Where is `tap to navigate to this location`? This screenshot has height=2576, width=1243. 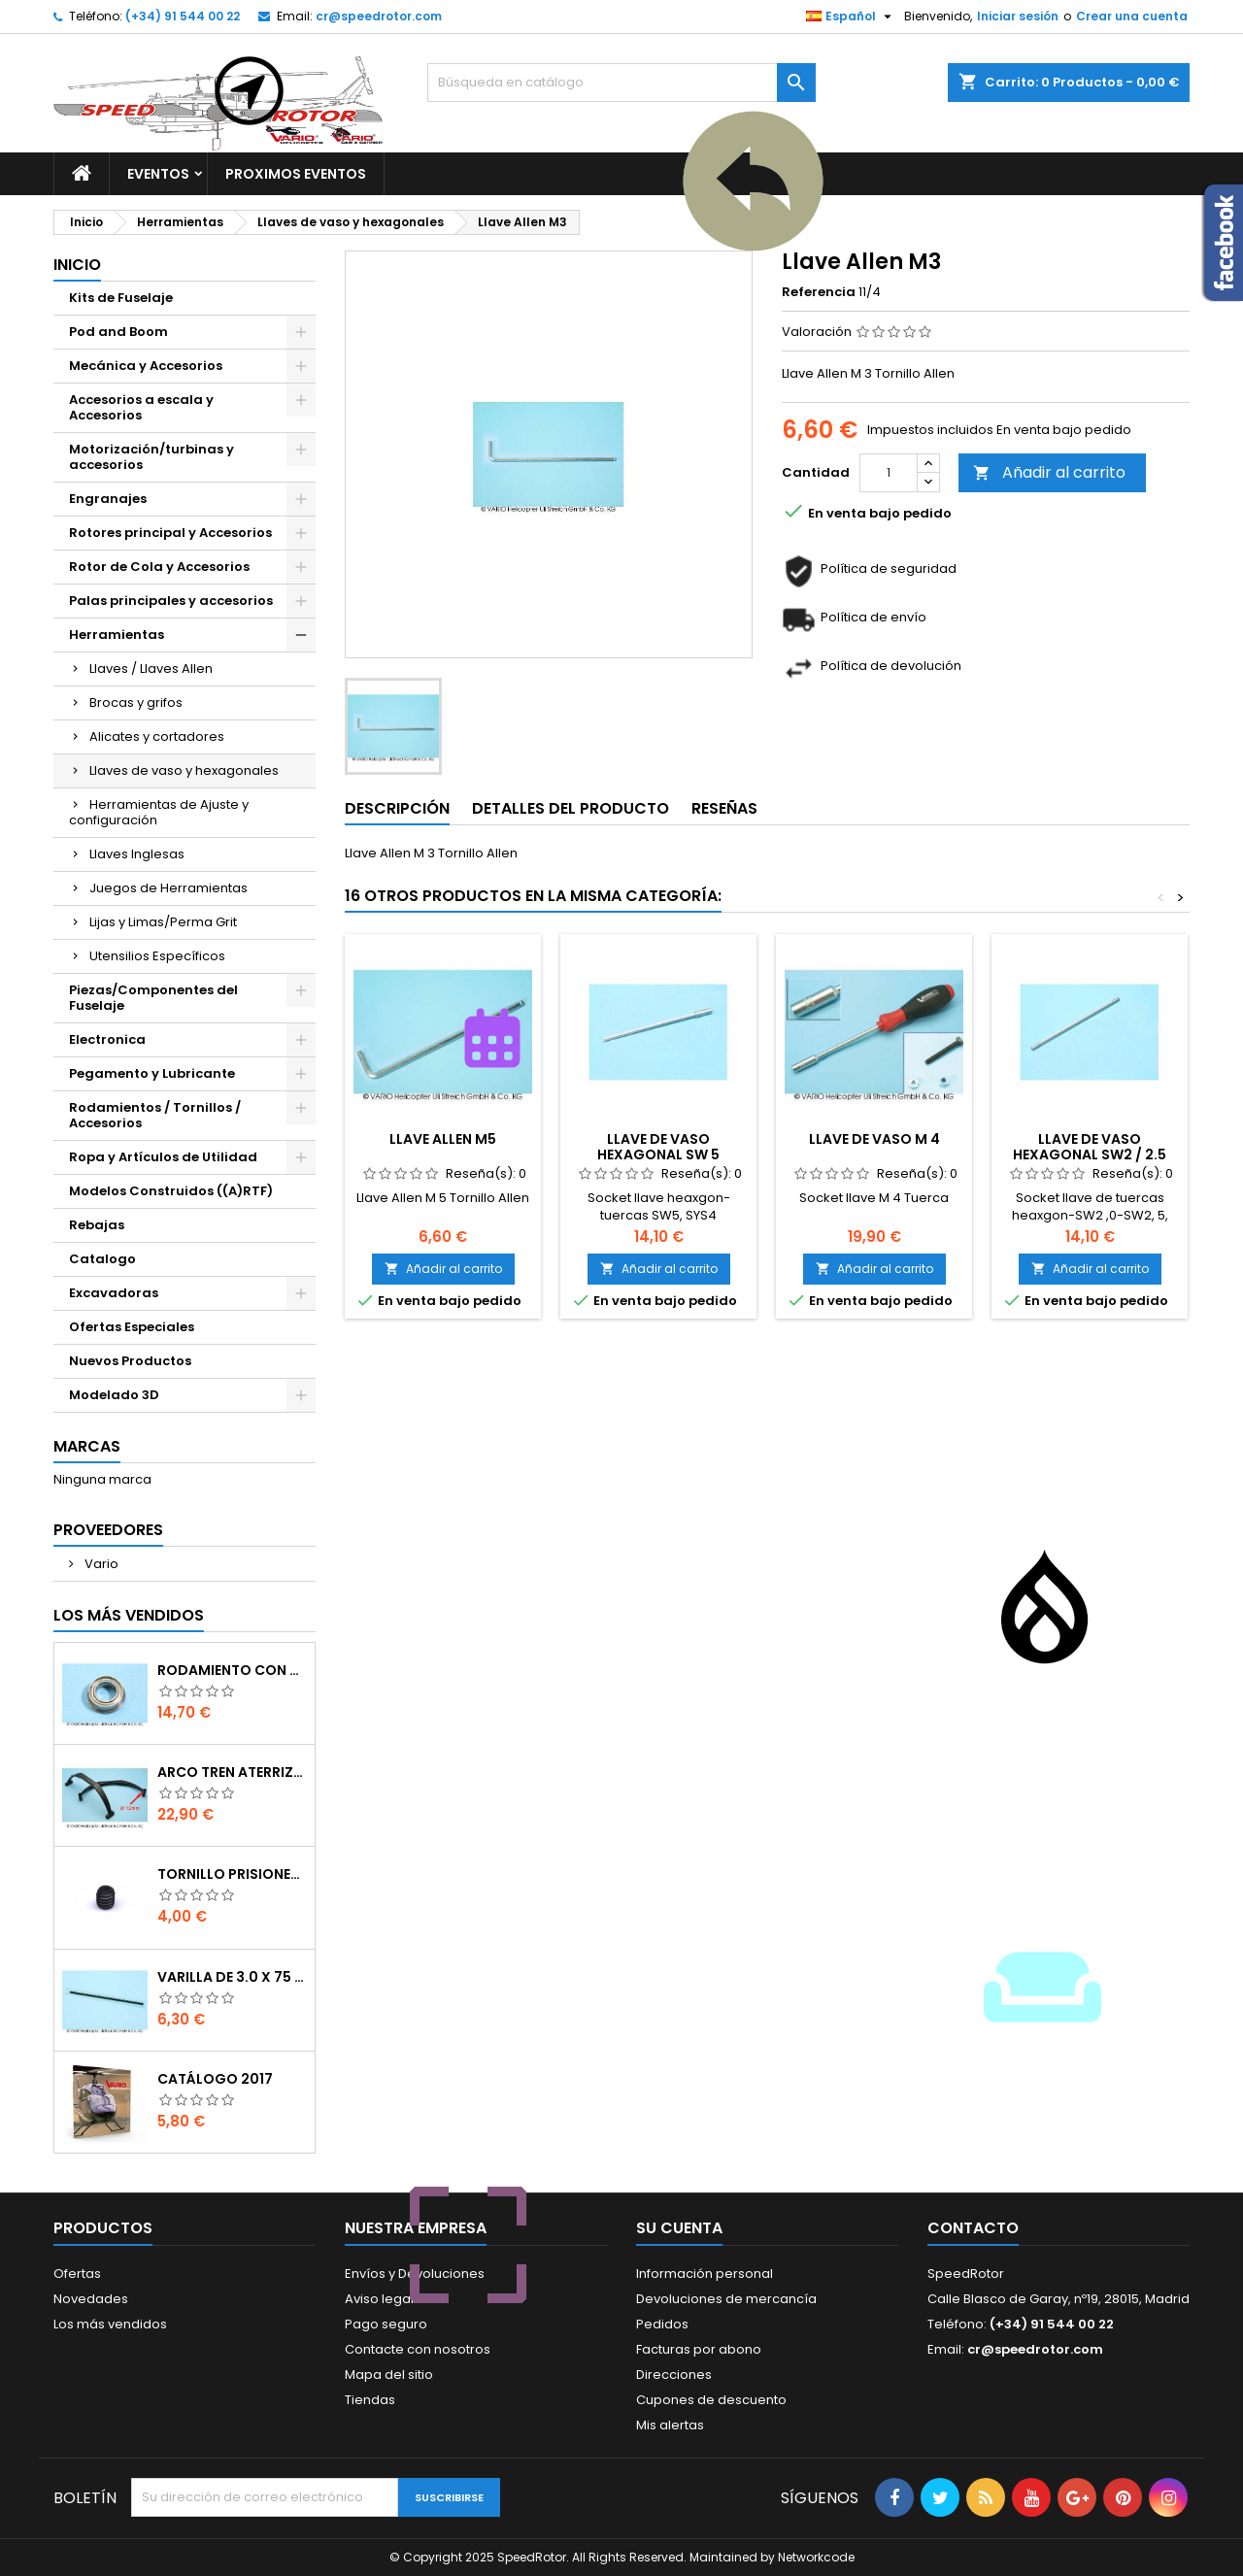 tap to navigate to this location is located at coordinates (249, 90).